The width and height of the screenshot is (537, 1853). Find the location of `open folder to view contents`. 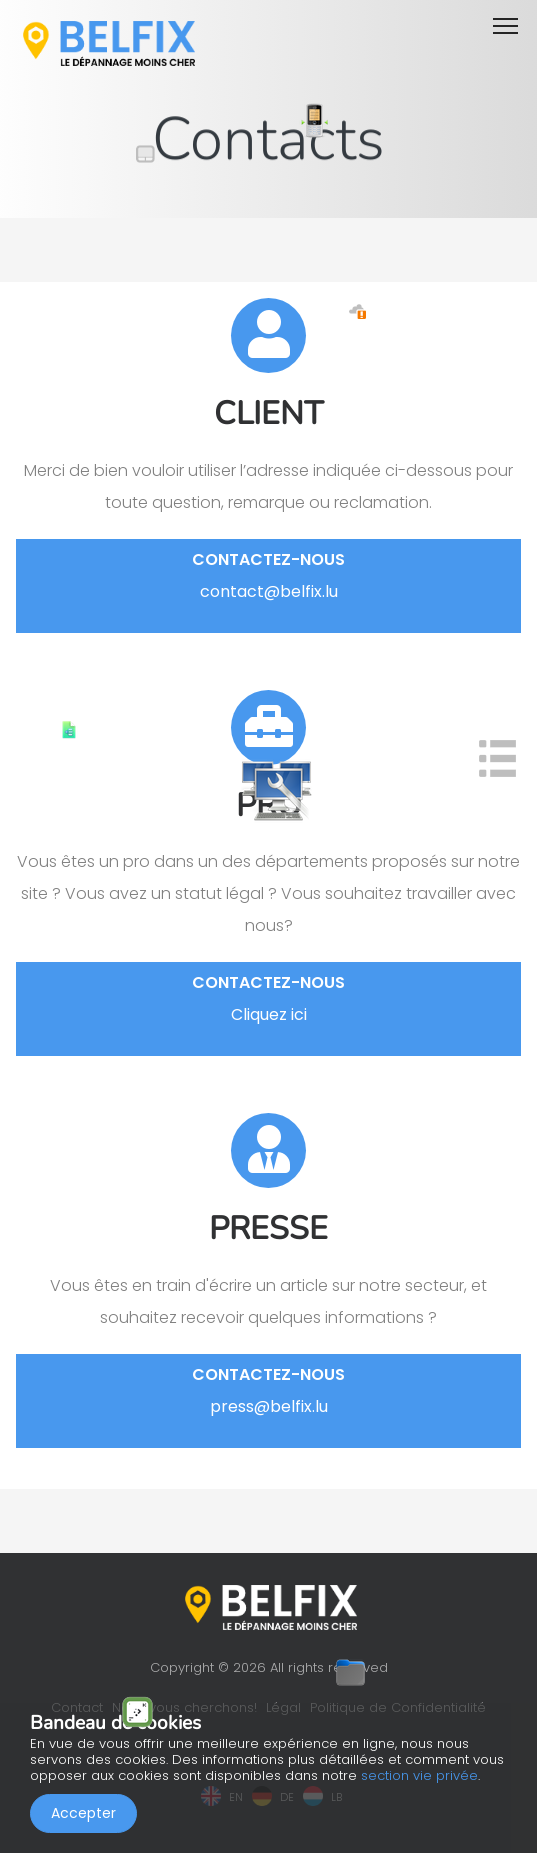

open folder to view contents is located at coordinates (350, 1672).